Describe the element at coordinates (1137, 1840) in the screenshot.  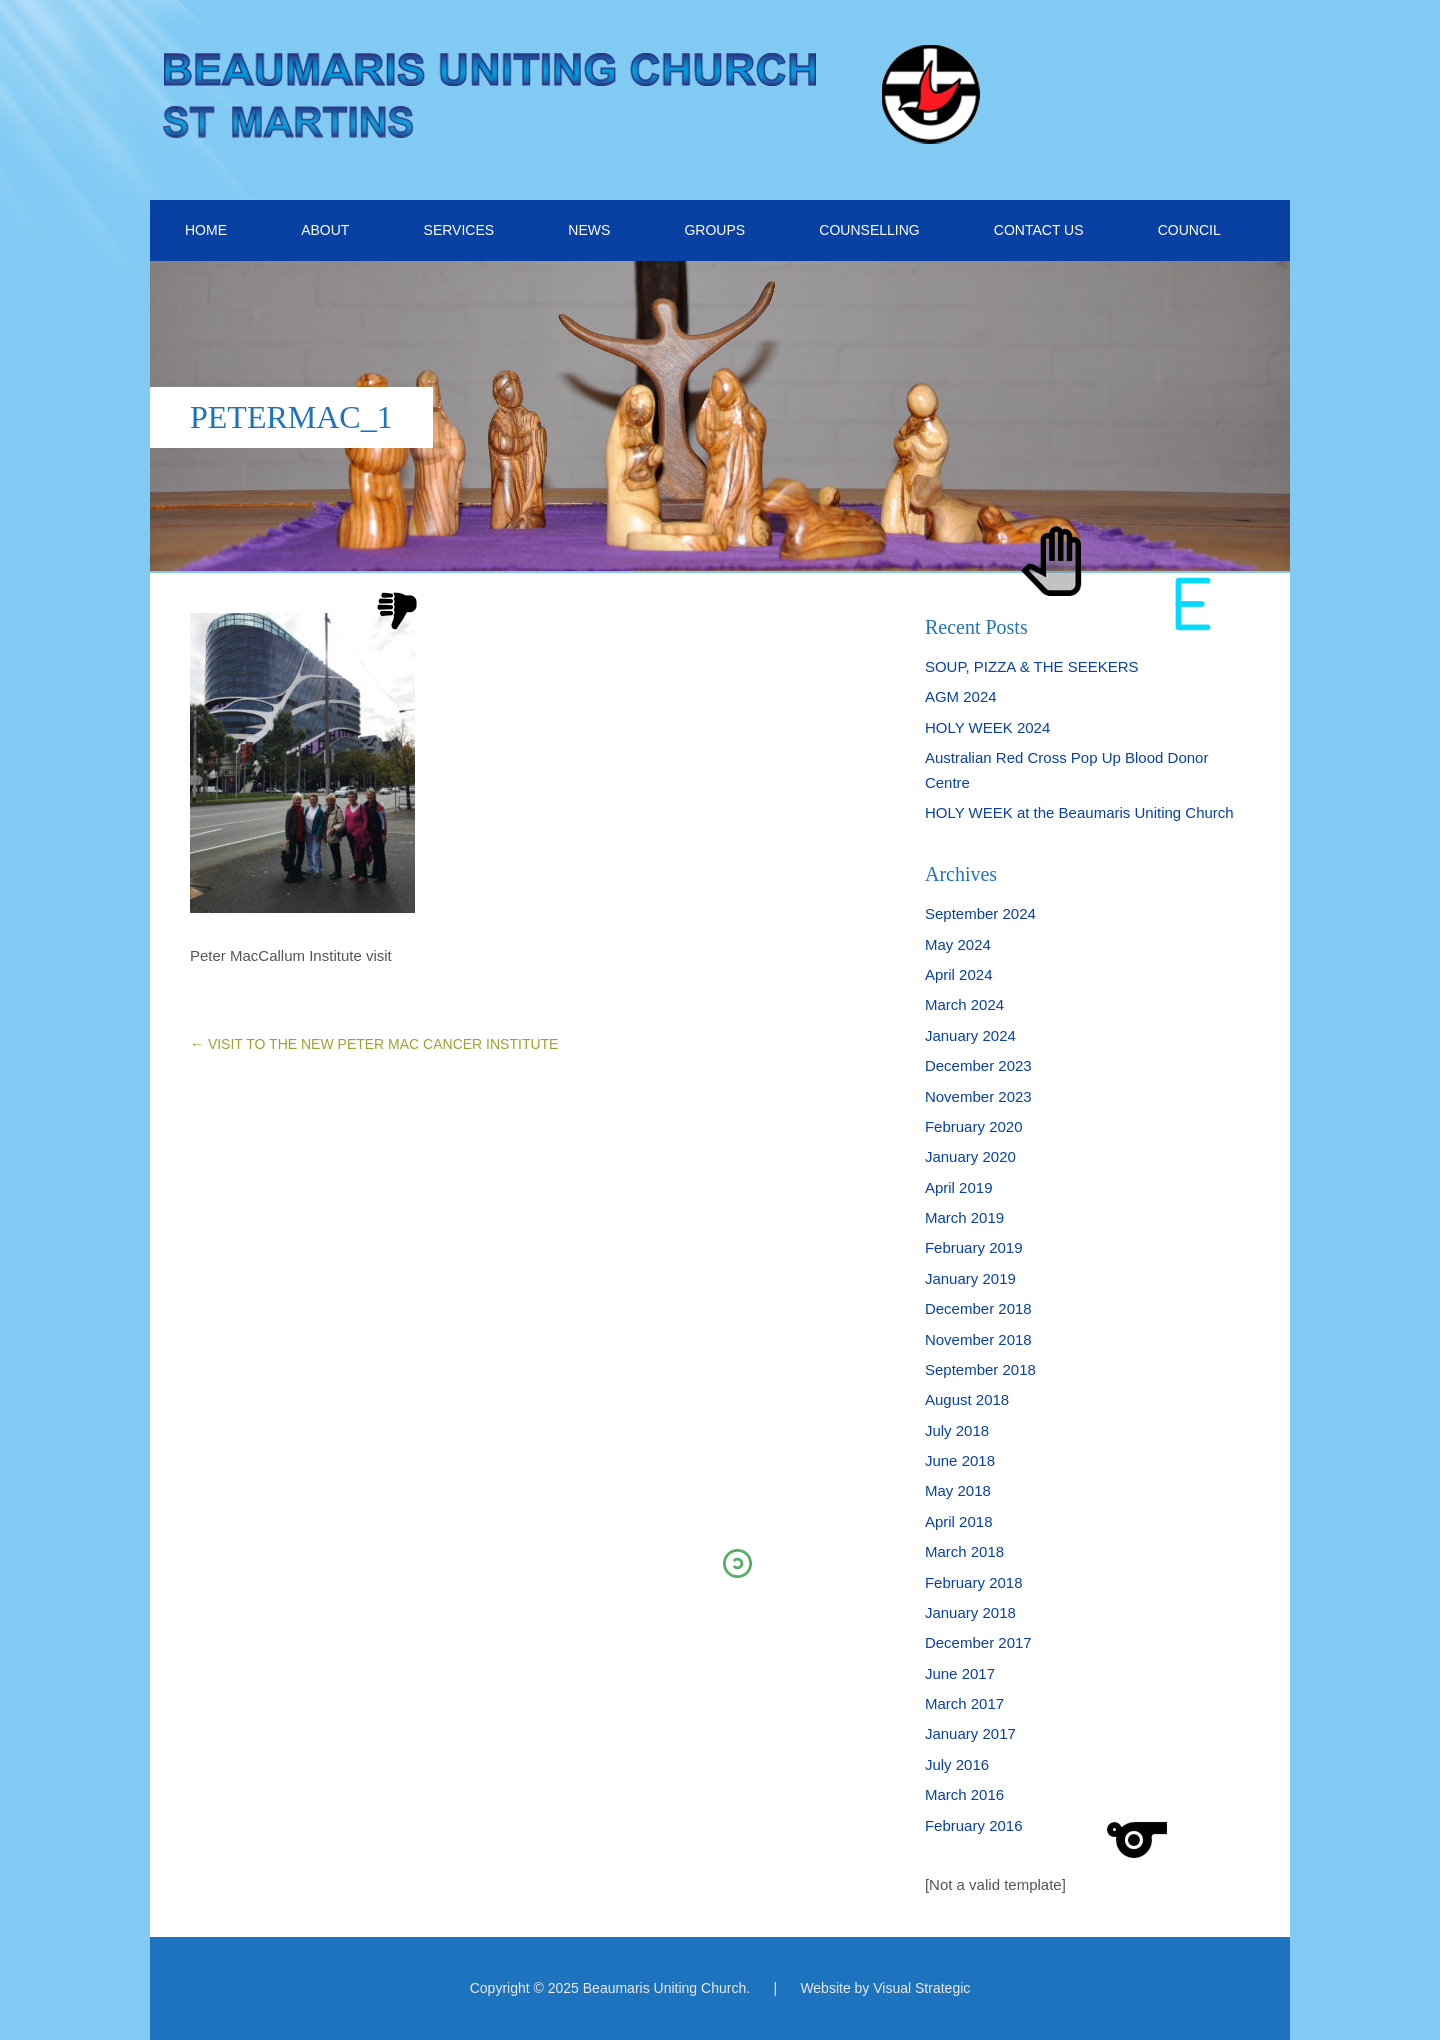
I see `access sports features or content` at that location.